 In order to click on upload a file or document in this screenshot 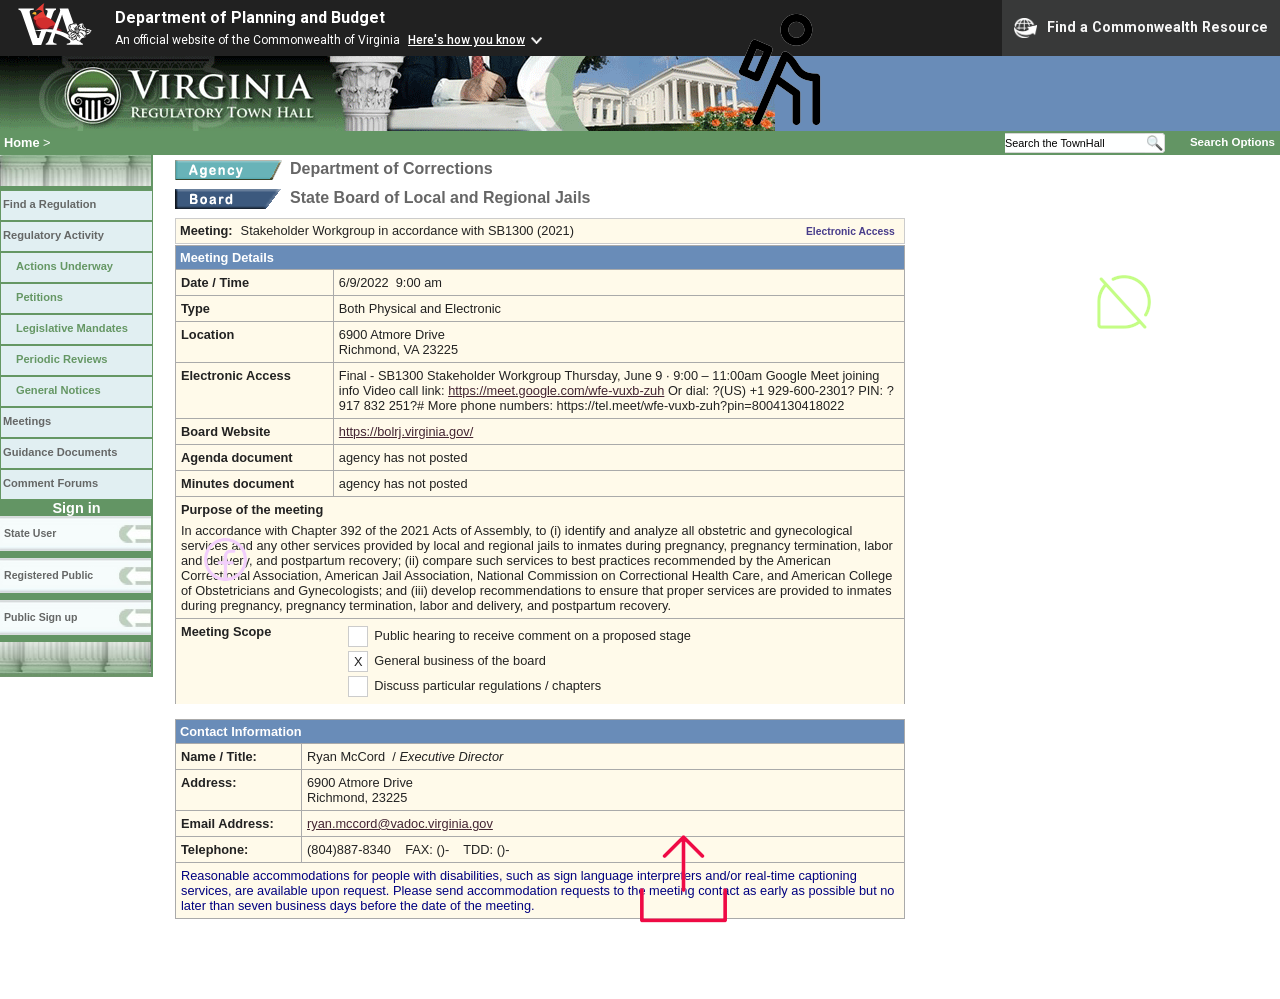, I will do `click(683, 882)`.